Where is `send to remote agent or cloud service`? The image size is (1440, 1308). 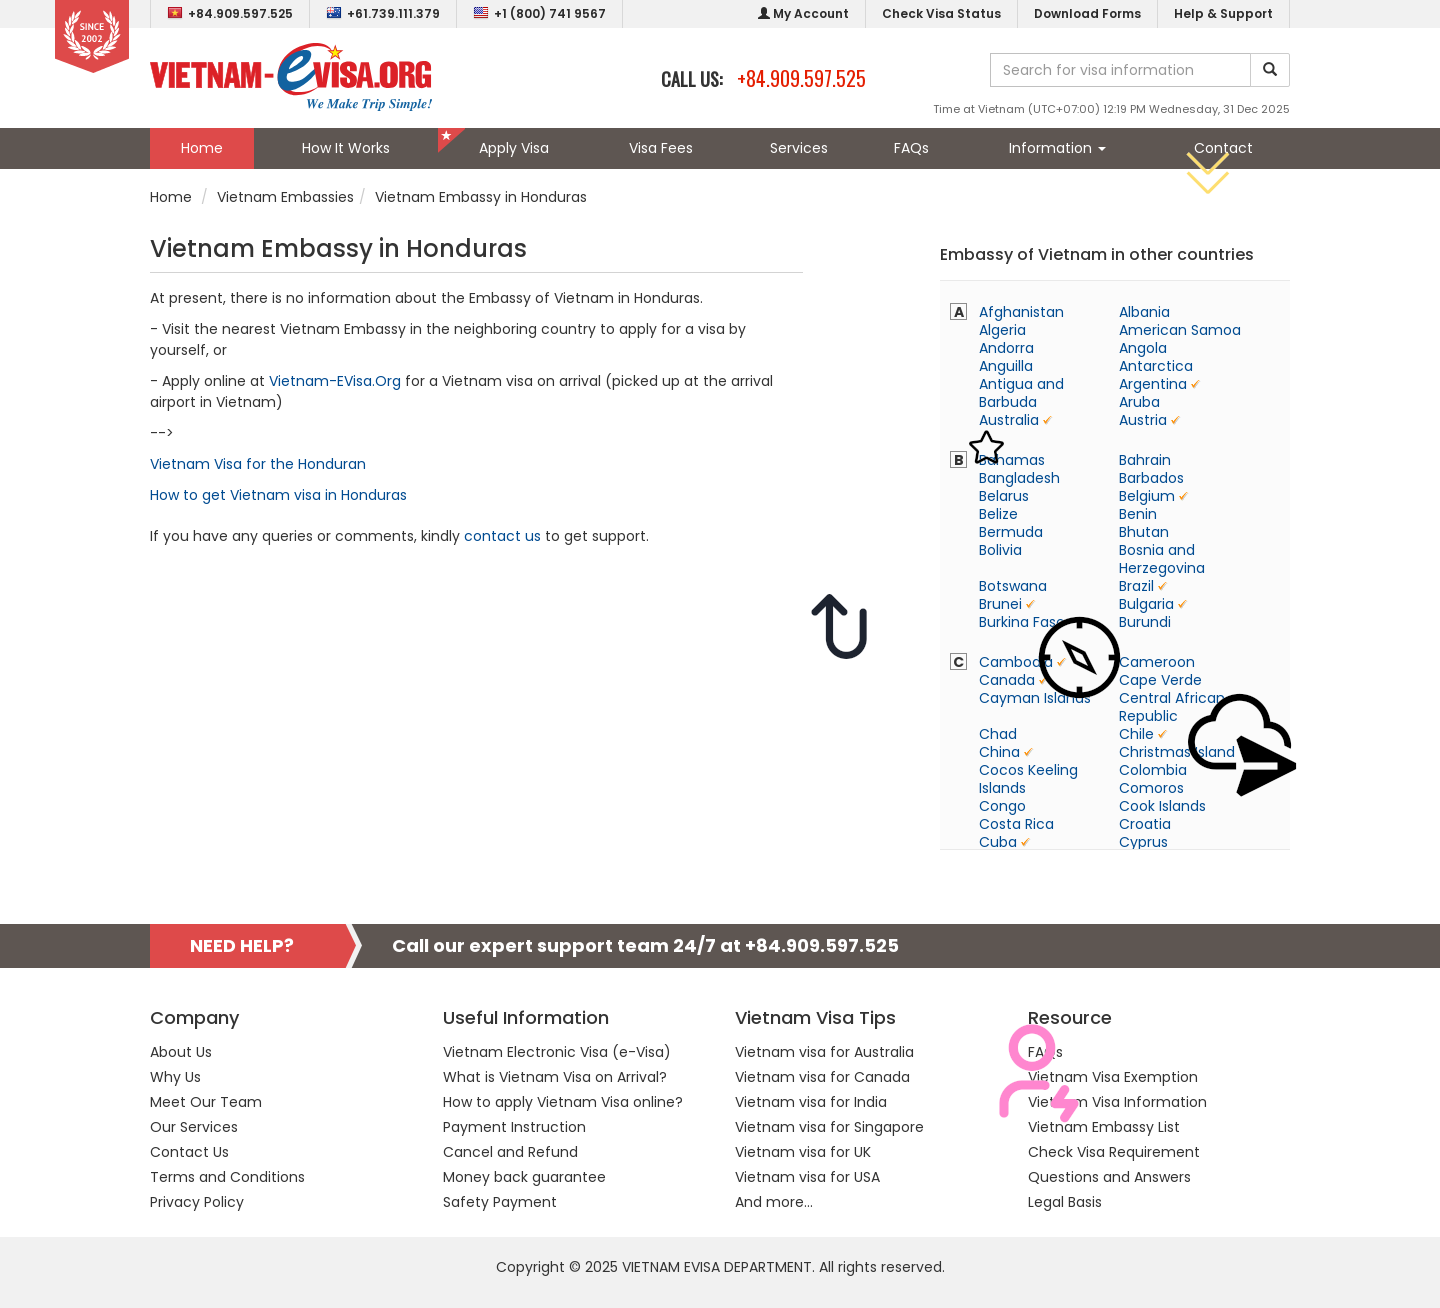
send to remote agent or cloud service is located at coordinates (1243, 742).